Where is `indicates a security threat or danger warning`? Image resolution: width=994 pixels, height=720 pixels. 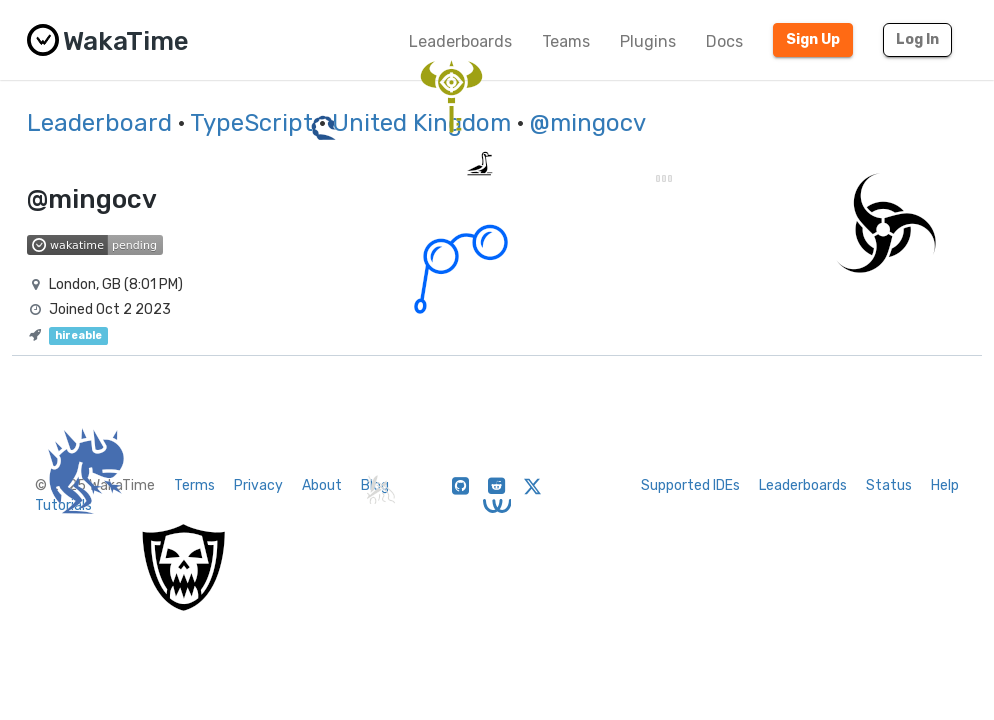
indicates a security threat or danger warning is located at coordinates (183, 567).